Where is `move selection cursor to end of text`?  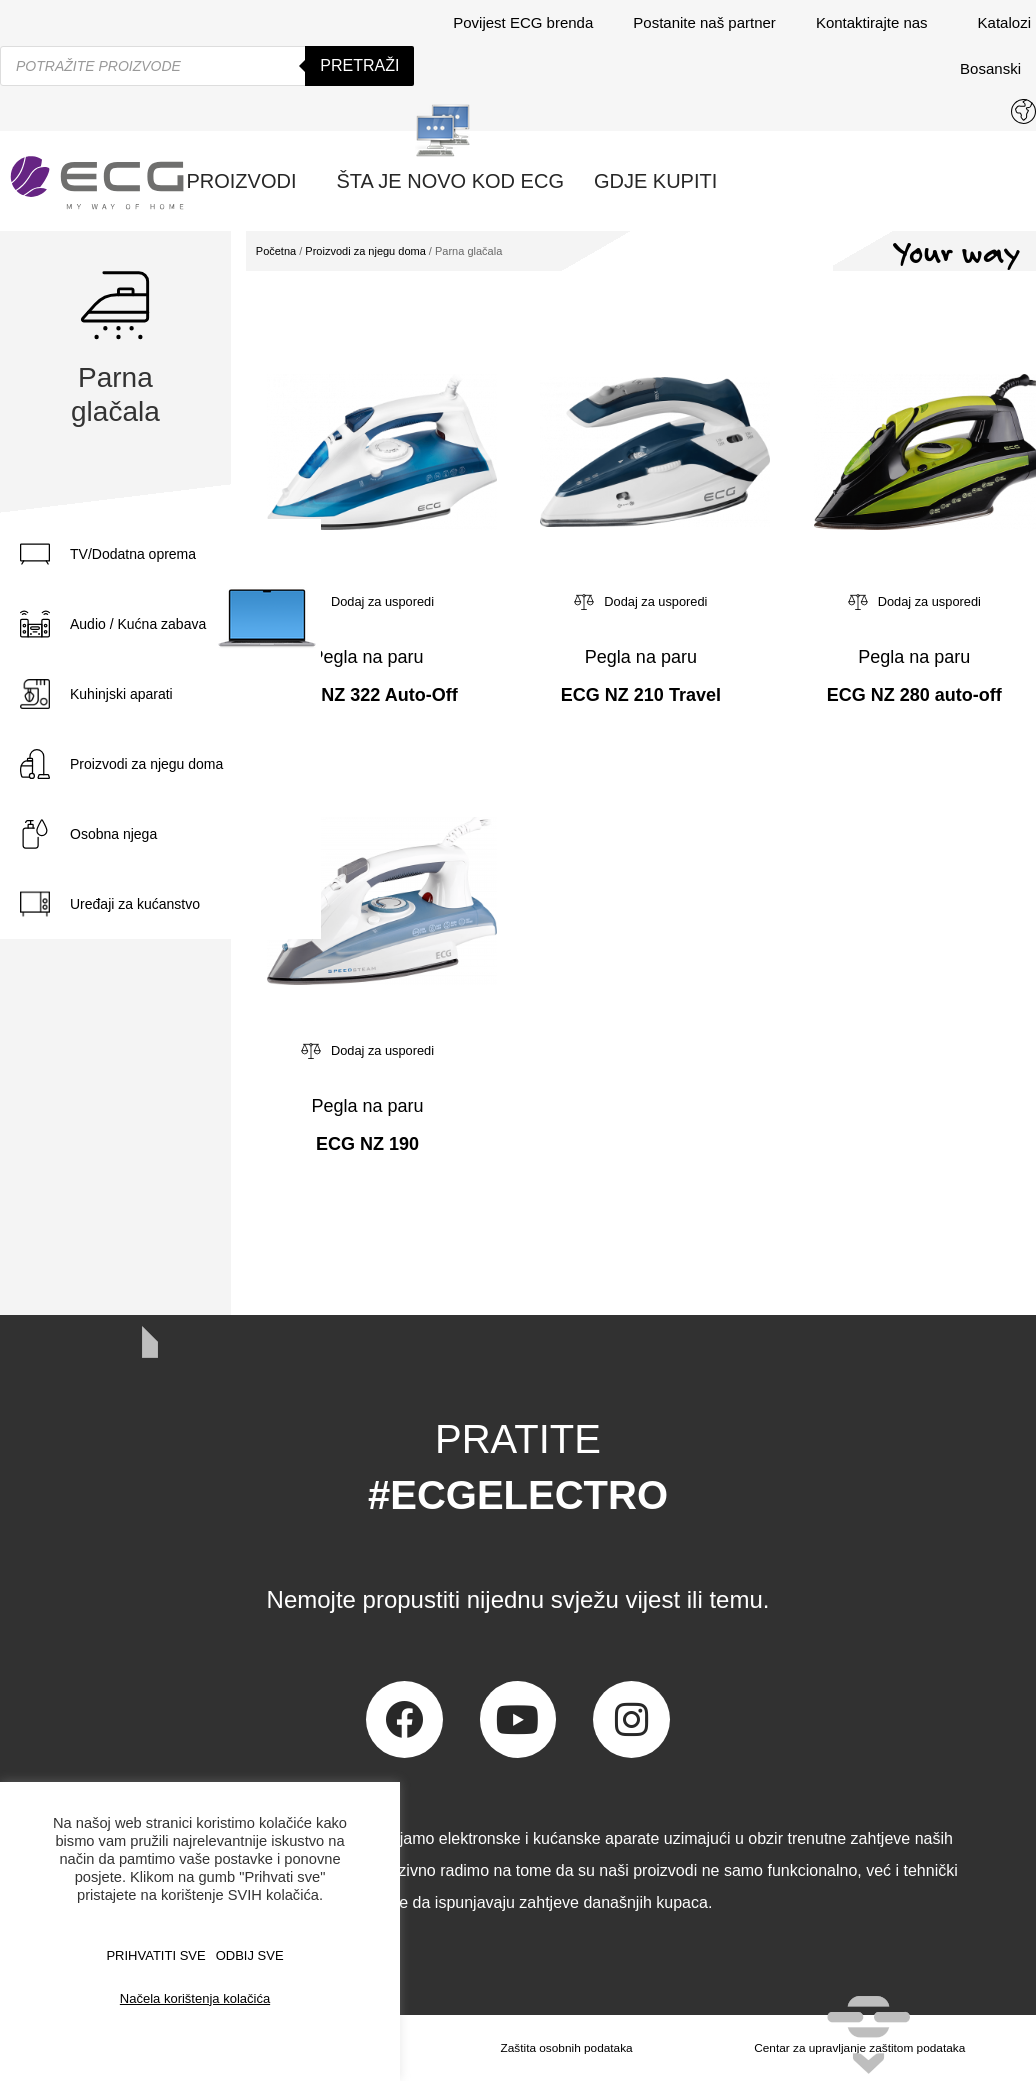 move selection cursor to end of text is located at coordinates (150, 1342).